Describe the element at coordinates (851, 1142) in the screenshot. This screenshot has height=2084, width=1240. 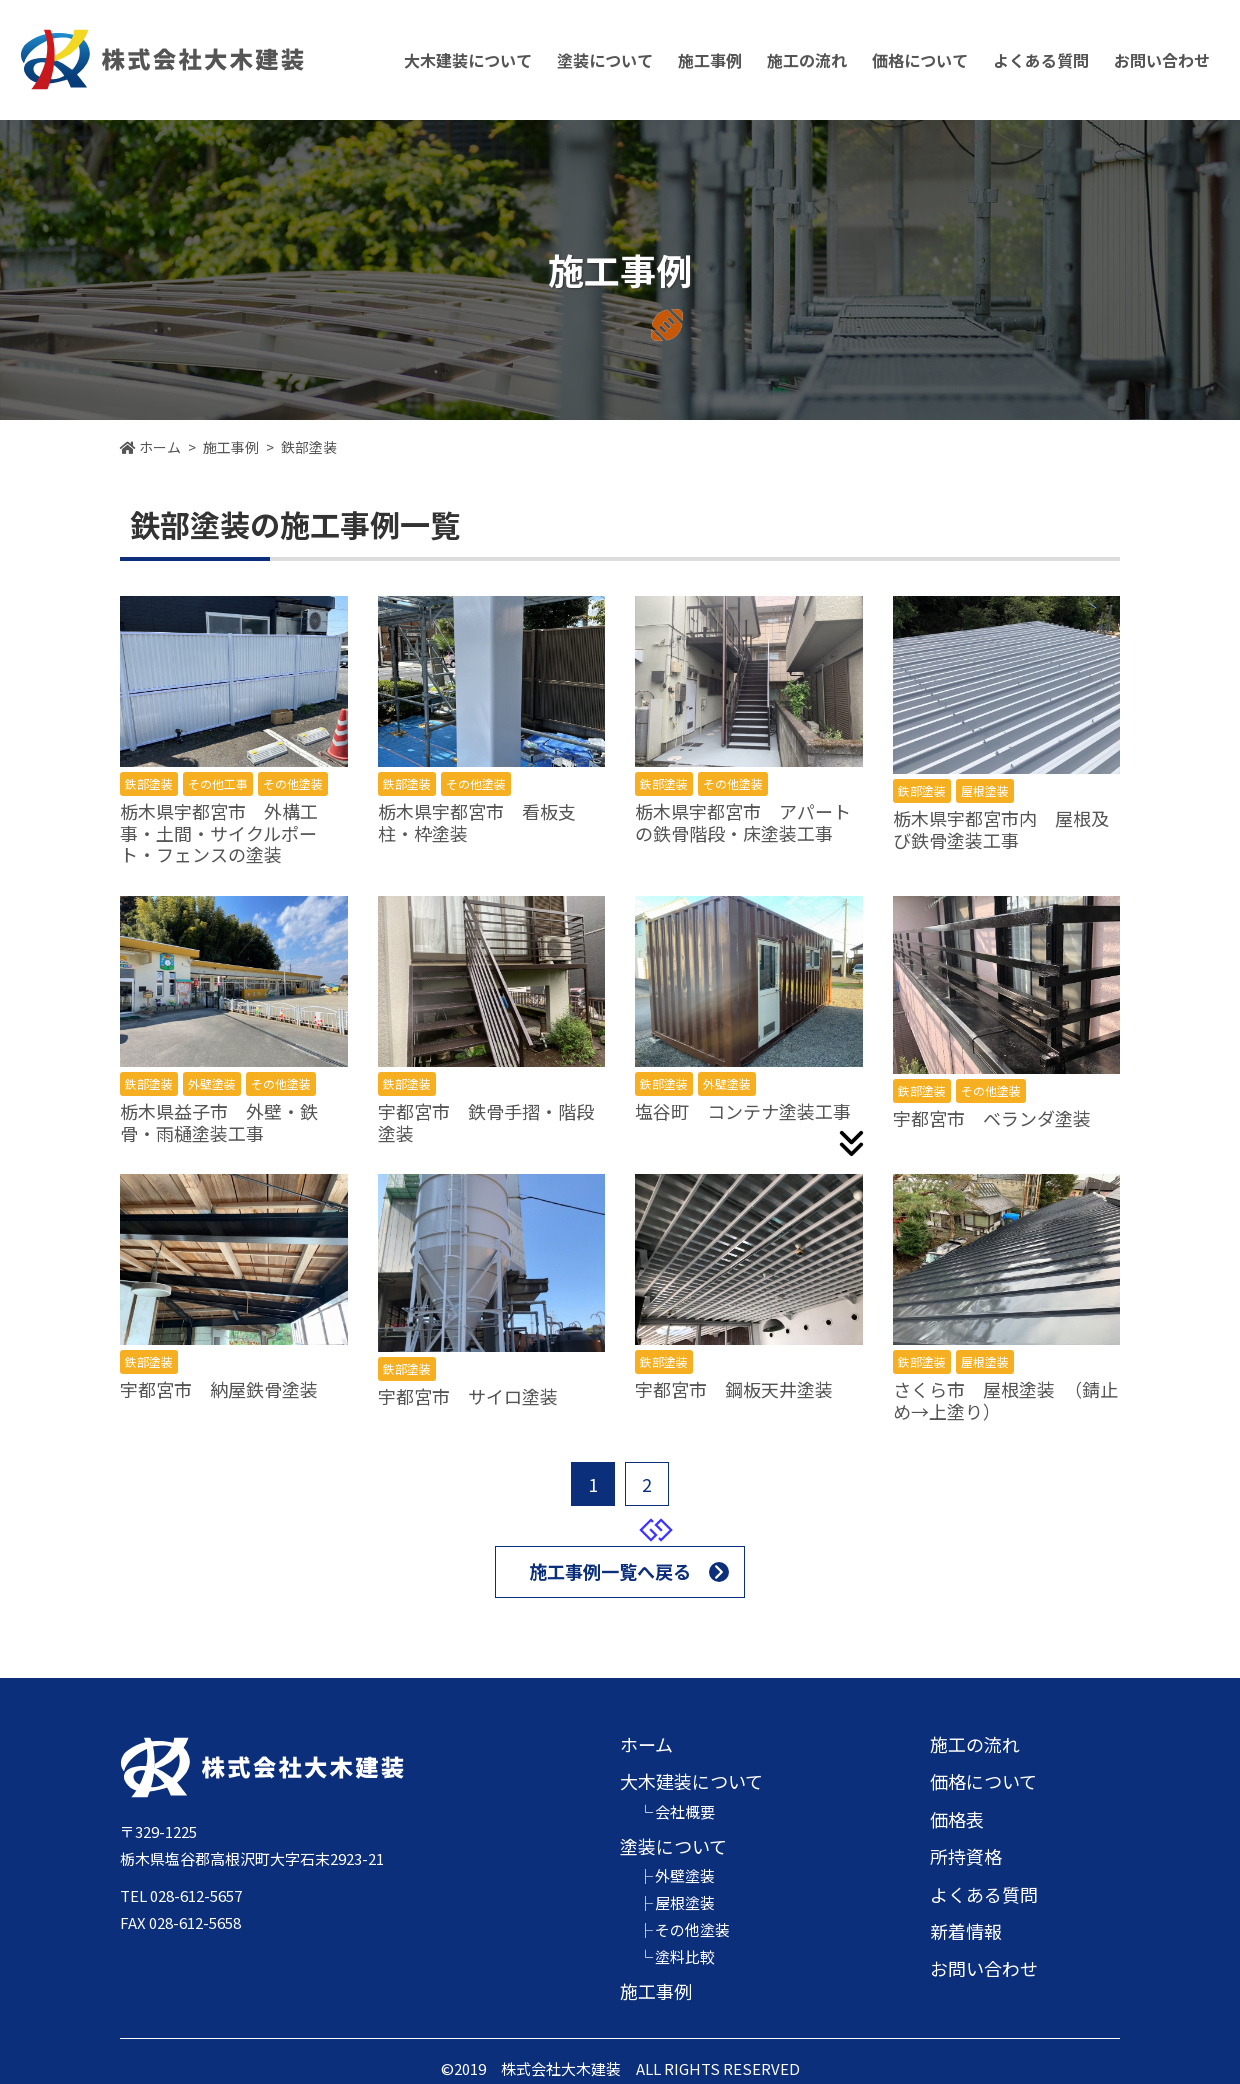
I see `scroll down or view more content` at that location.